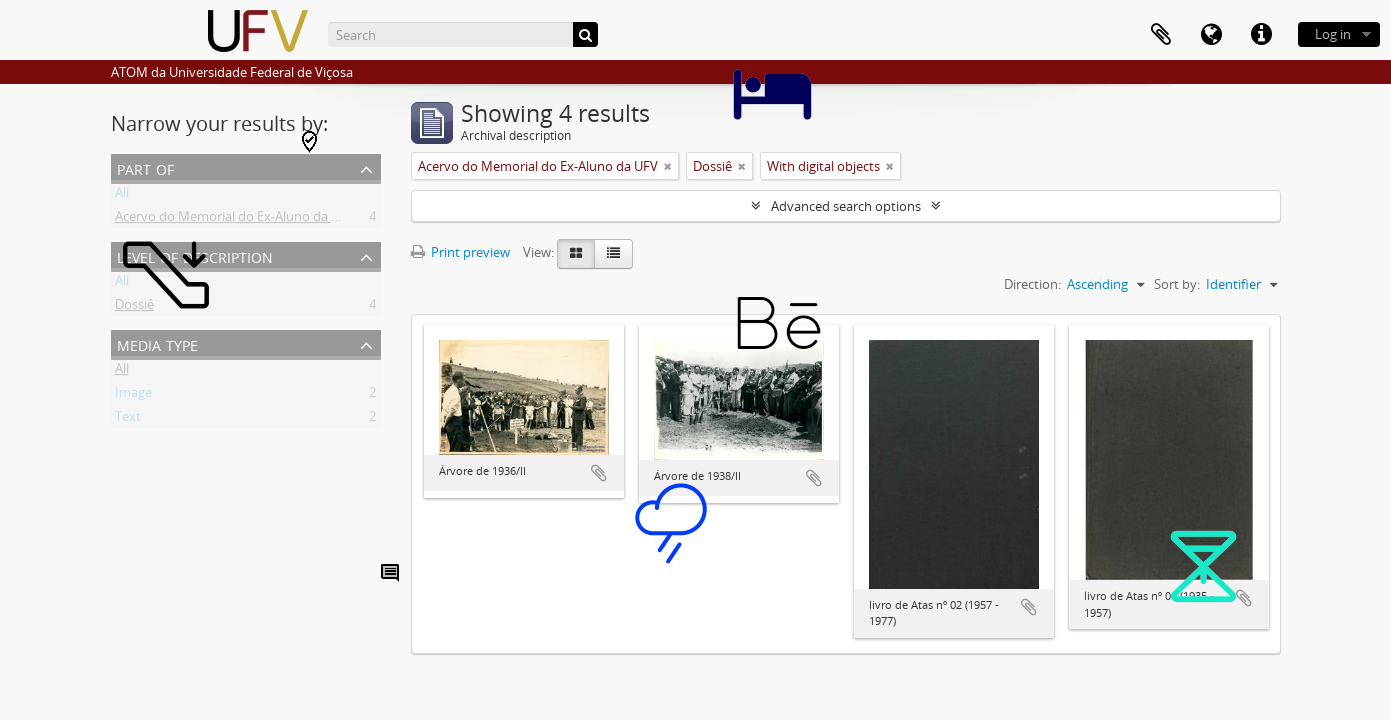 This screenshot has height=720, width=1391. I want to click on book a hotel or accommodation, so click(772, 92).